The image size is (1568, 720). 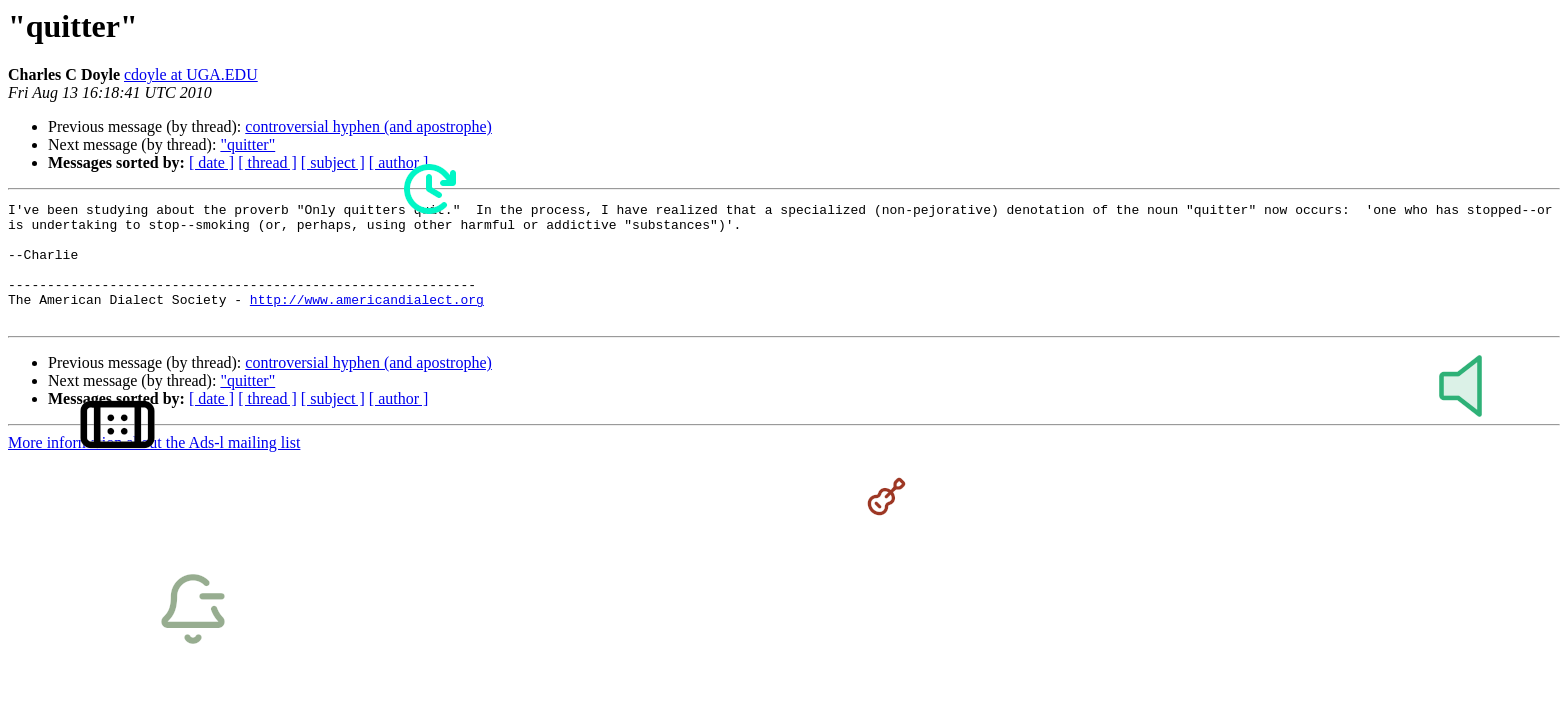 I want to click on access music or instrument settings, so click(x=886, y=496).